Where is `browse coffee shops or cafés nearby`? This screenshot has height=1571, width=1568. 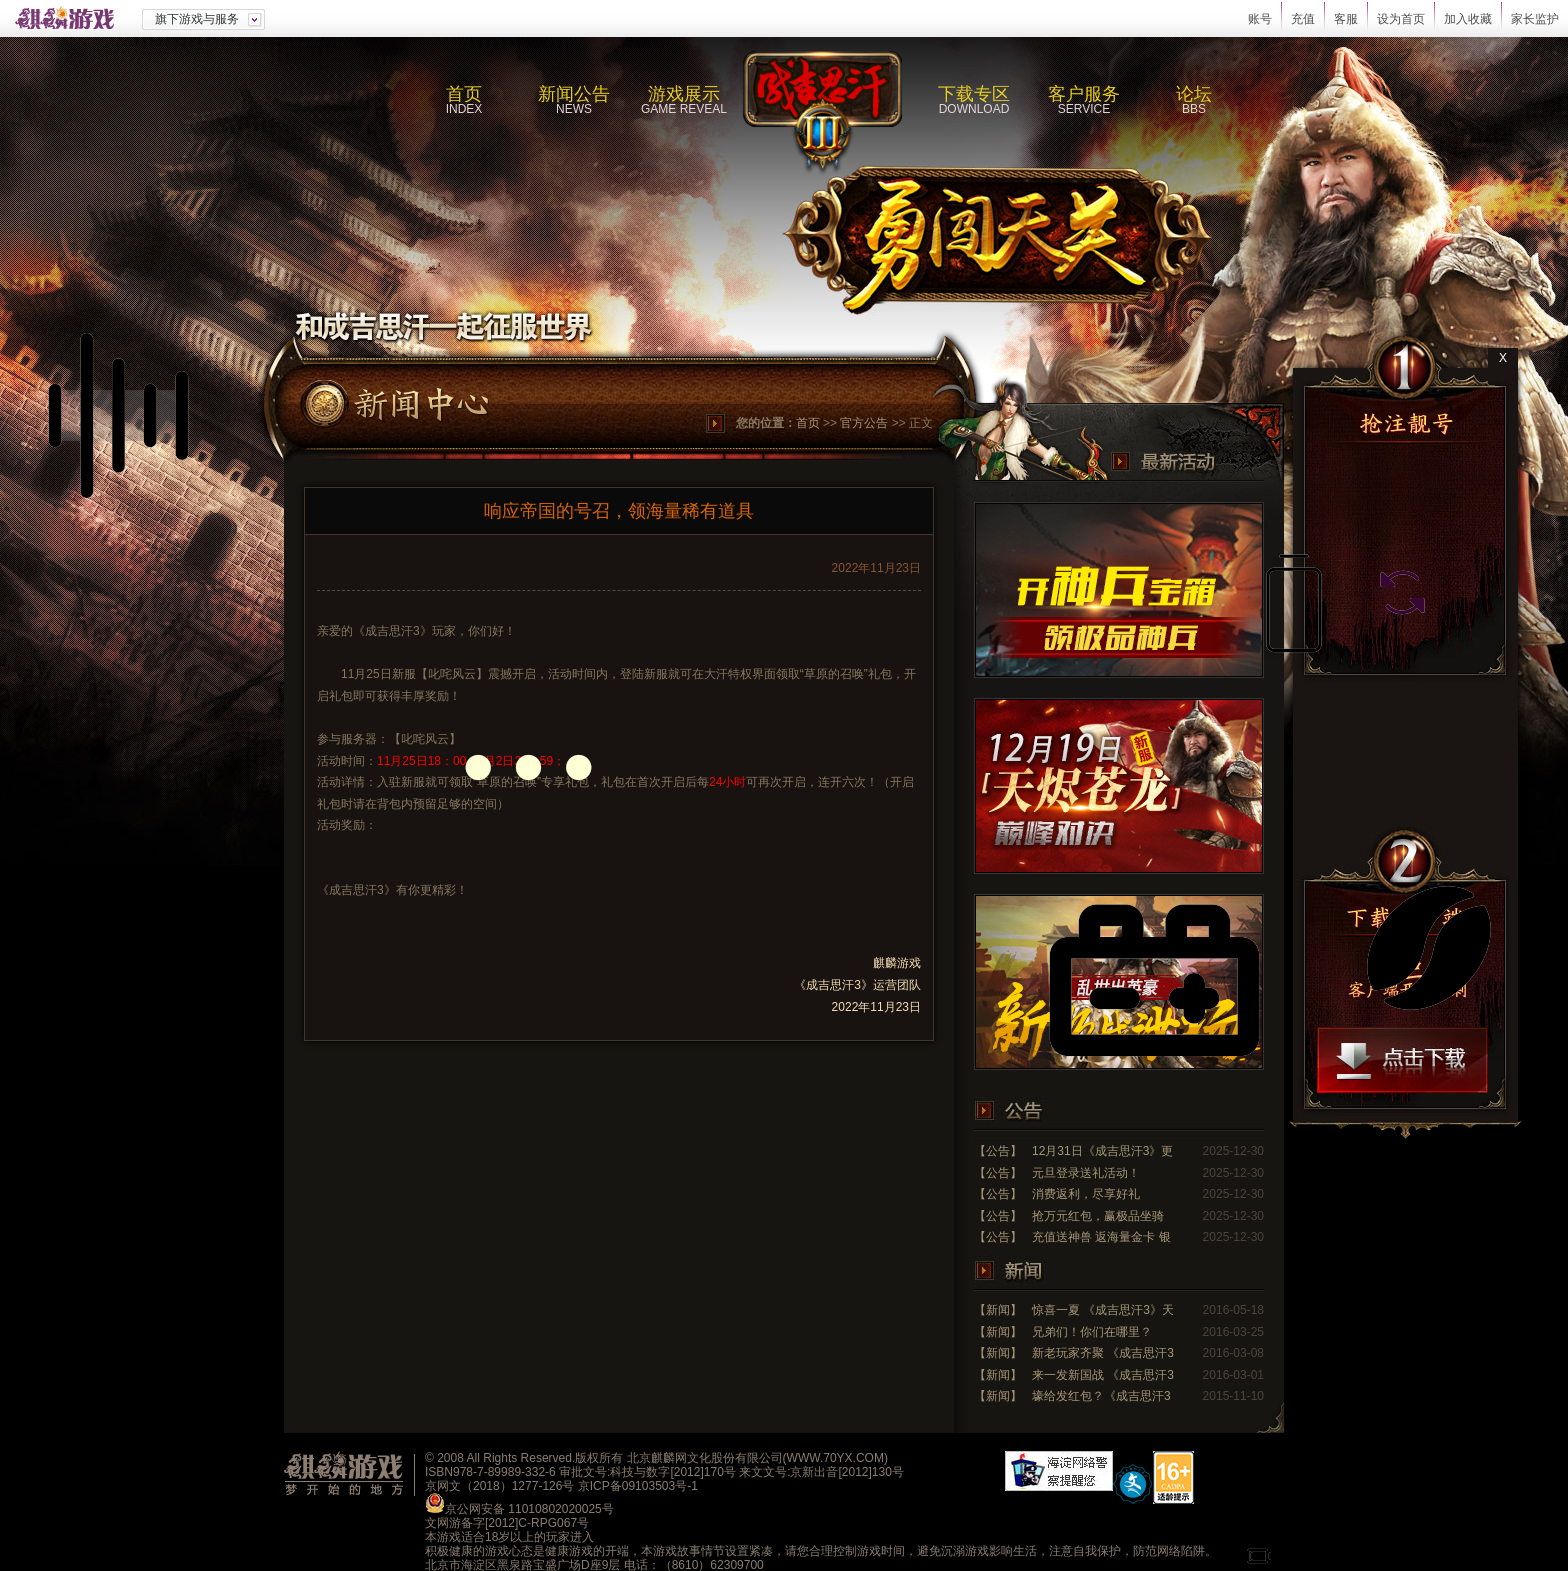
browse coffee shops or cafés nearby is located at coordinates (1429, 948).